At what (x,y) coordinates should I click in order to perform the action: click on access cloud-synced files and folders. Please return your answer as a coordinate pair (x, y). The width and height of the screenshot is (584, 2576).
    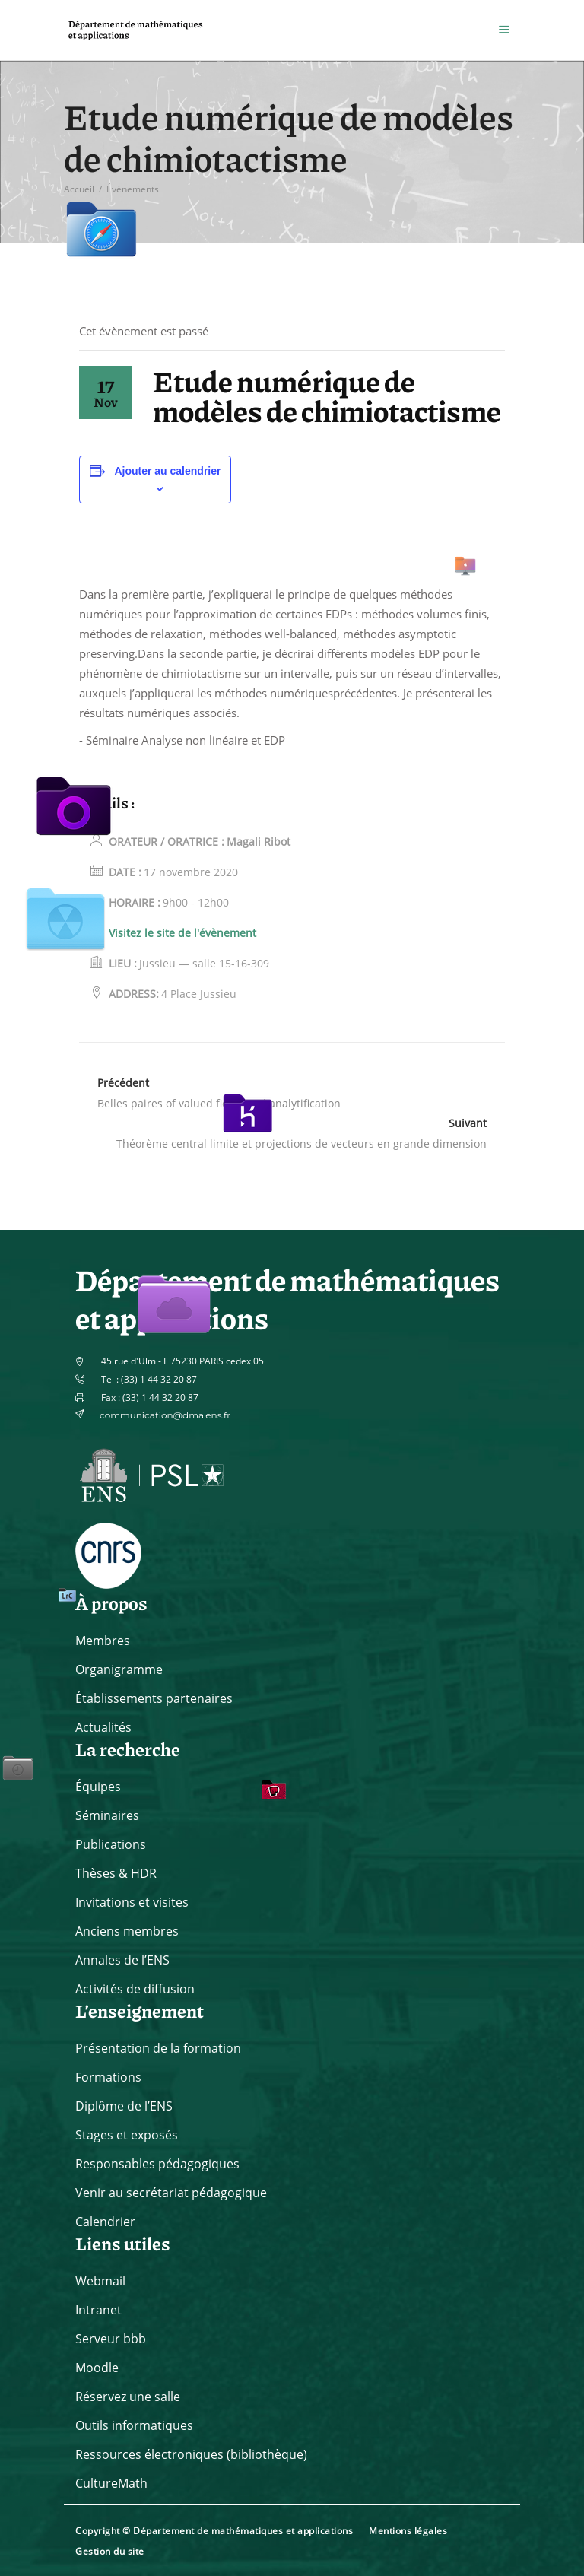
    Looking at the image, I should click on (174, 1304).